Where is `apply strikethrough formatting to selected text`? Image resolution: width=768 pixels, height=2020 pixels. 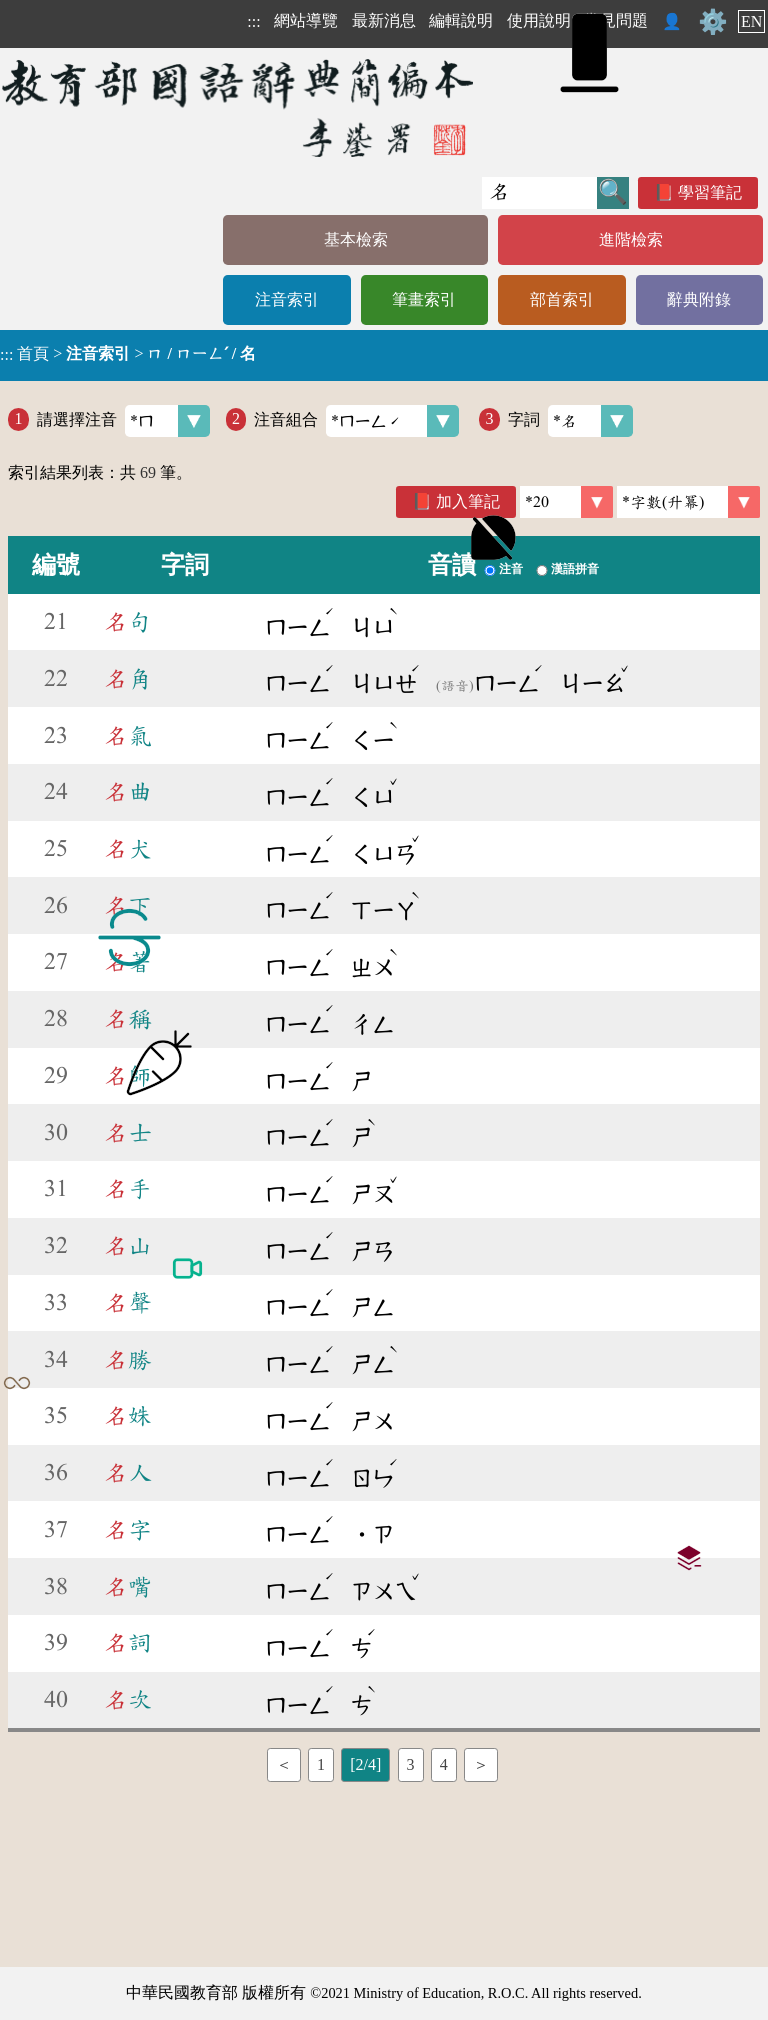 apply strikethrough formatting to selected text is located at coordinates (129, 937).